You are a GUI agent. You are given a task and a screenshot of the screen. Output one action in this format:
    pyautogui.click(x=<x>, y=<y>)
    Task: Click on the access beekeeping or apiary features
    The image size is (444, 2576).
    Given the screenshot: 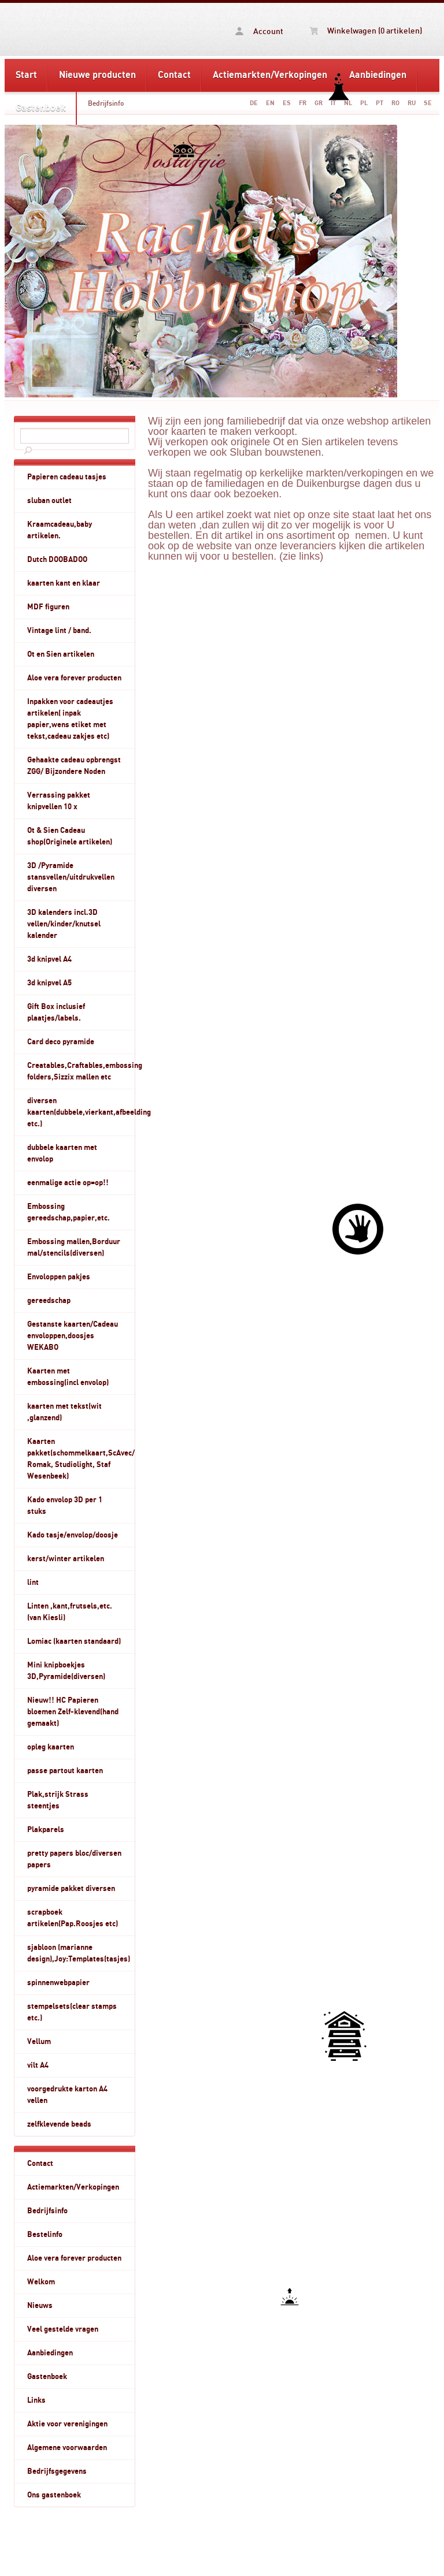 What is the action you would take?
    pyautogui.click(x=344, y=2035)
    